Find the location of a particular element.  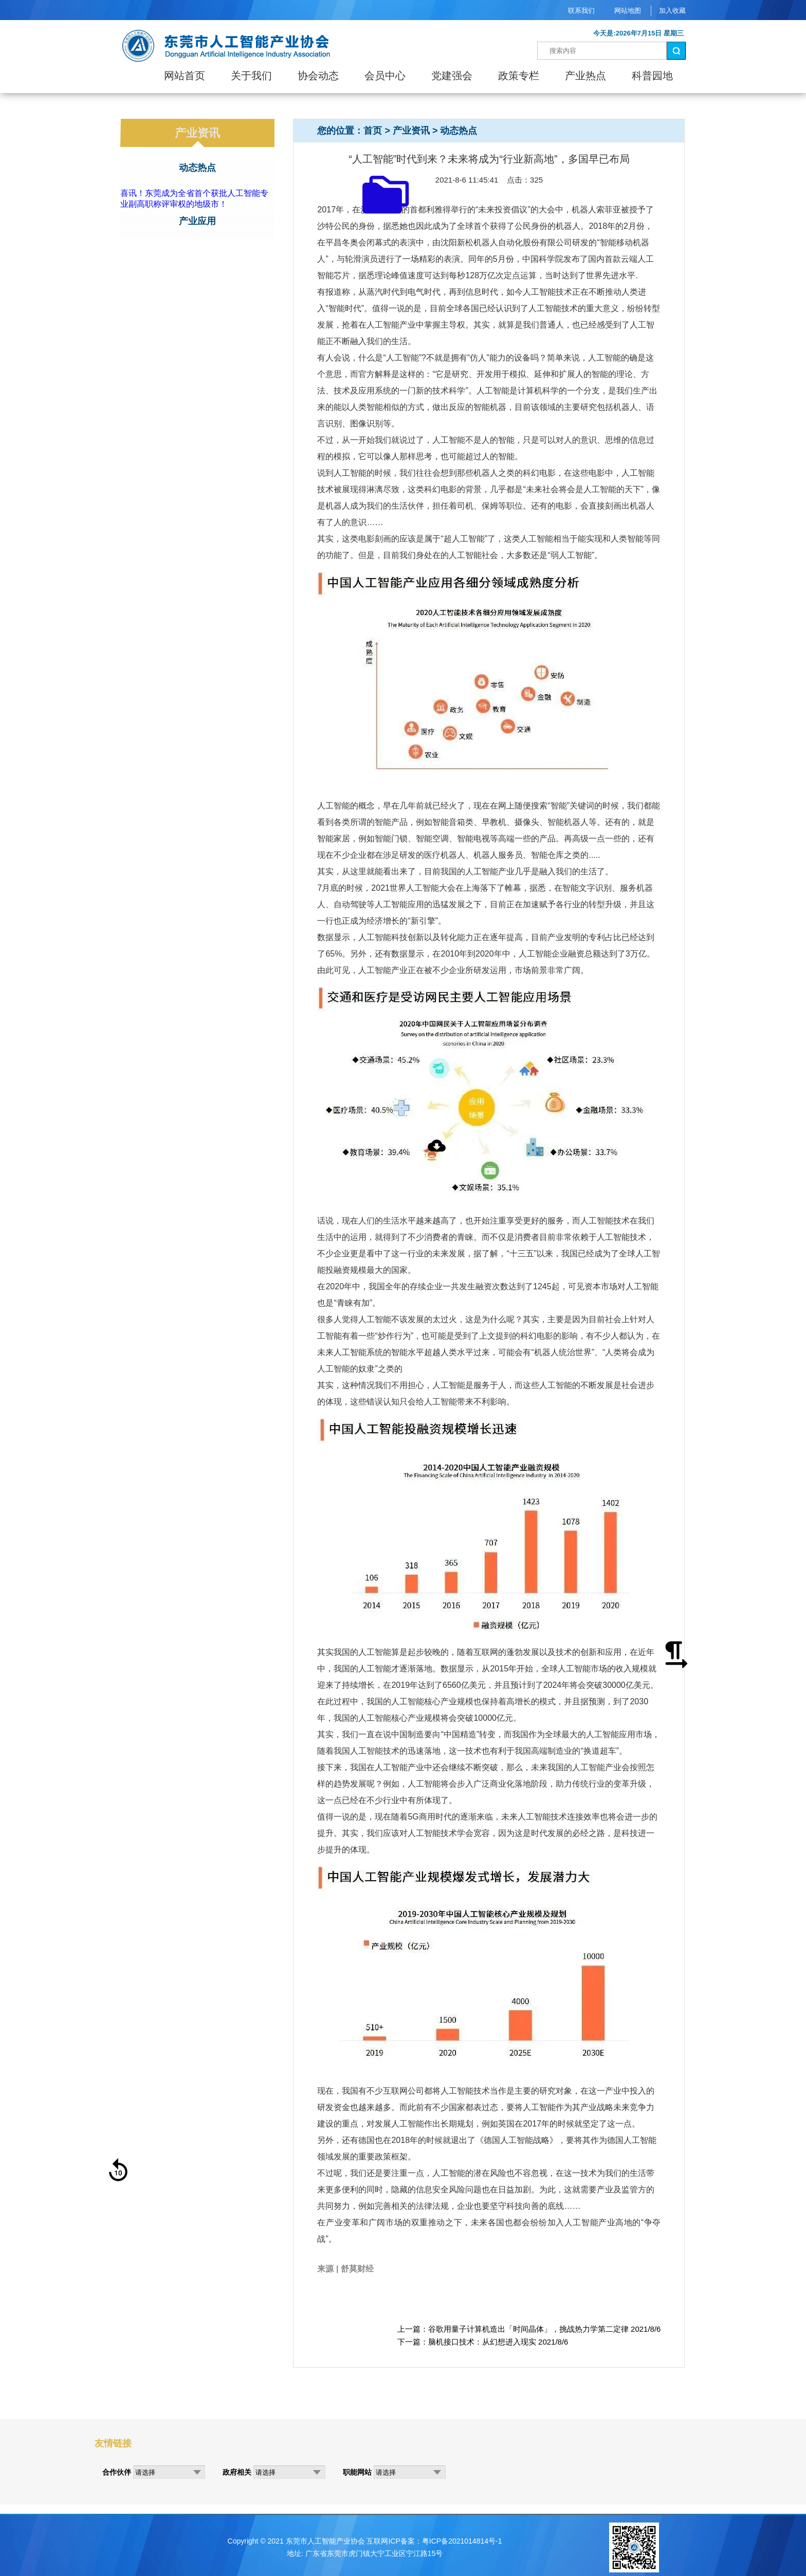

download file from cloud storage is located at coordinates (436, 1145).